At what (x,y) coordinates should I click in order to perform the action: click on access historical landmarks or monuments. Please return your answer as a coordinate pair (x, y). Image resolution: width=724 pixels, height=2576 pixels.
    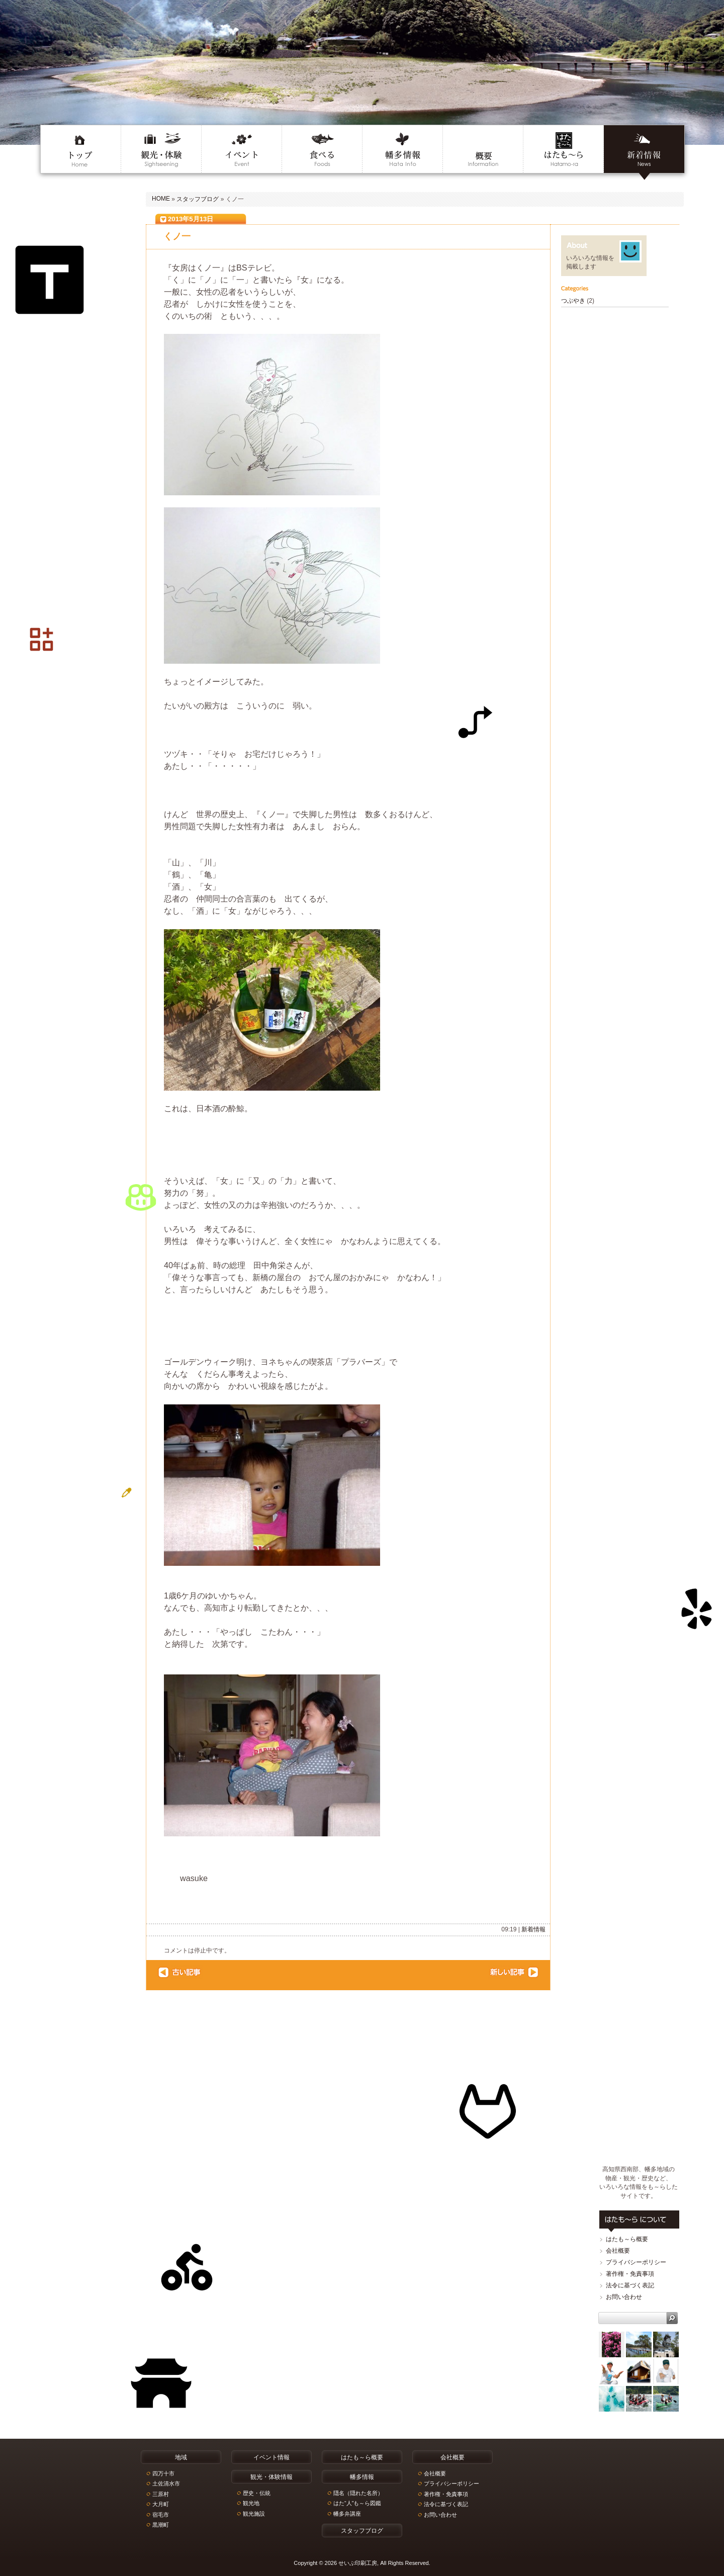
    Looking at the image, I should click on (161, 2383).